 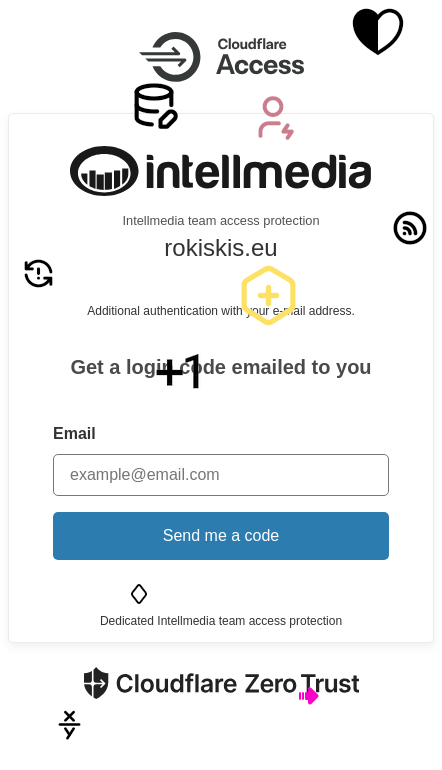 I want to click on indicates partial like or favorite status, so click(x=378, y=32).